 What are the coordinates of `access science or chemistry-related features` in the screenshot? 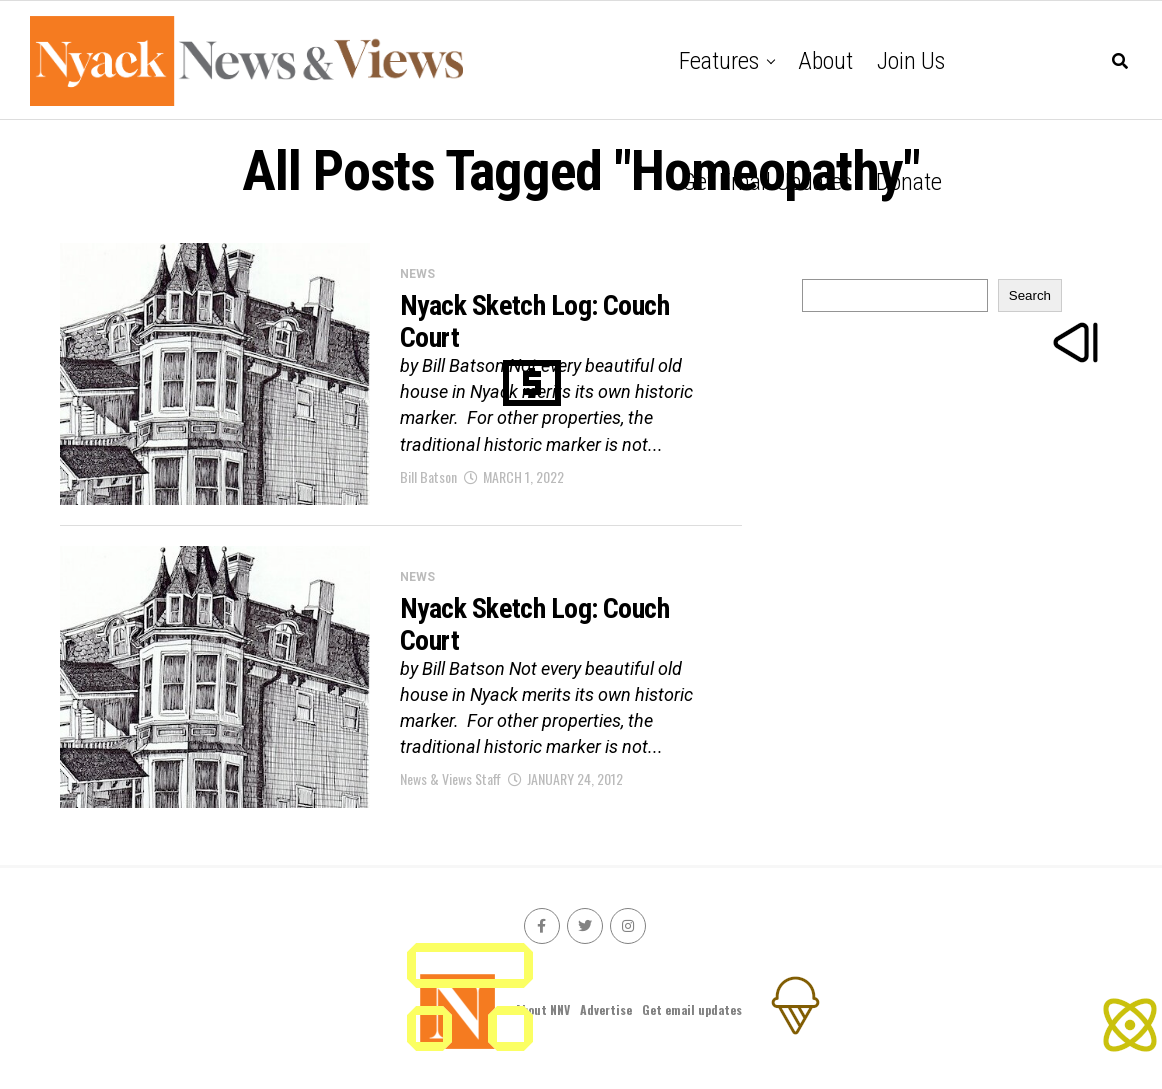 It's located at (1130, 1025).